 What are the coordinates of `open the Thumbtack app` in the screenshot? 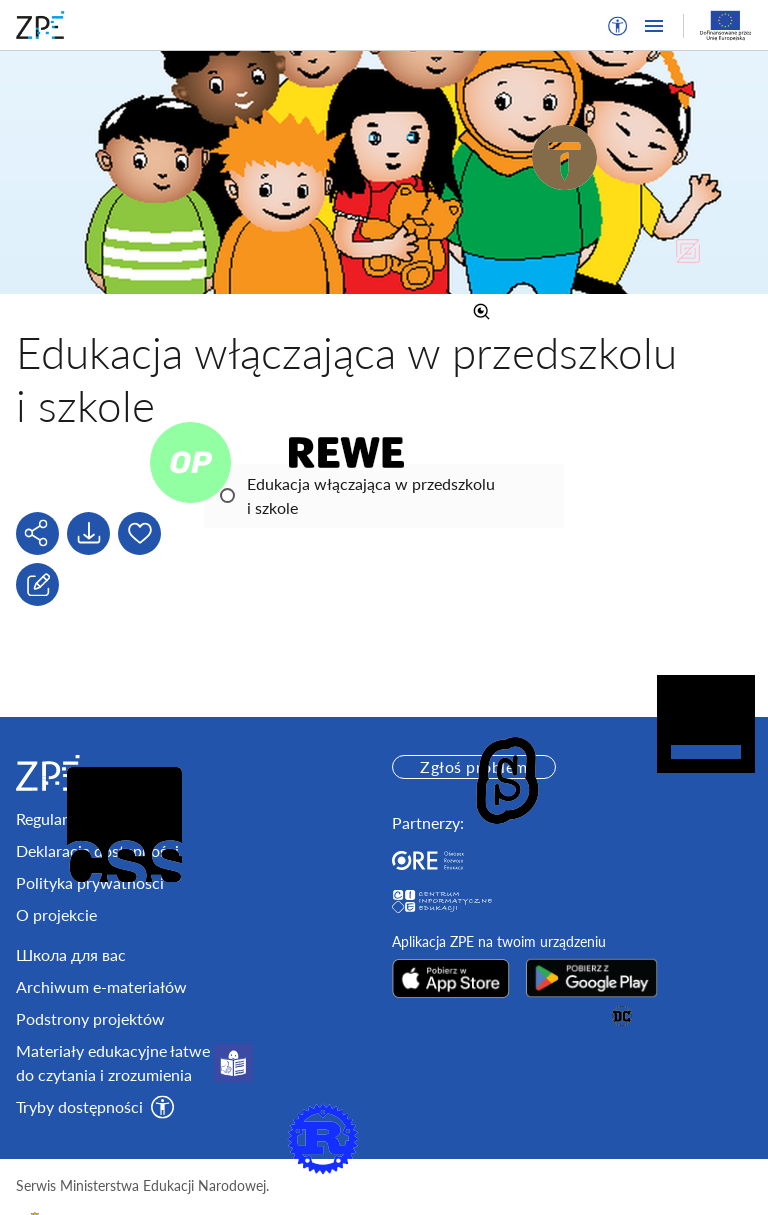 It's located at (564, 157).